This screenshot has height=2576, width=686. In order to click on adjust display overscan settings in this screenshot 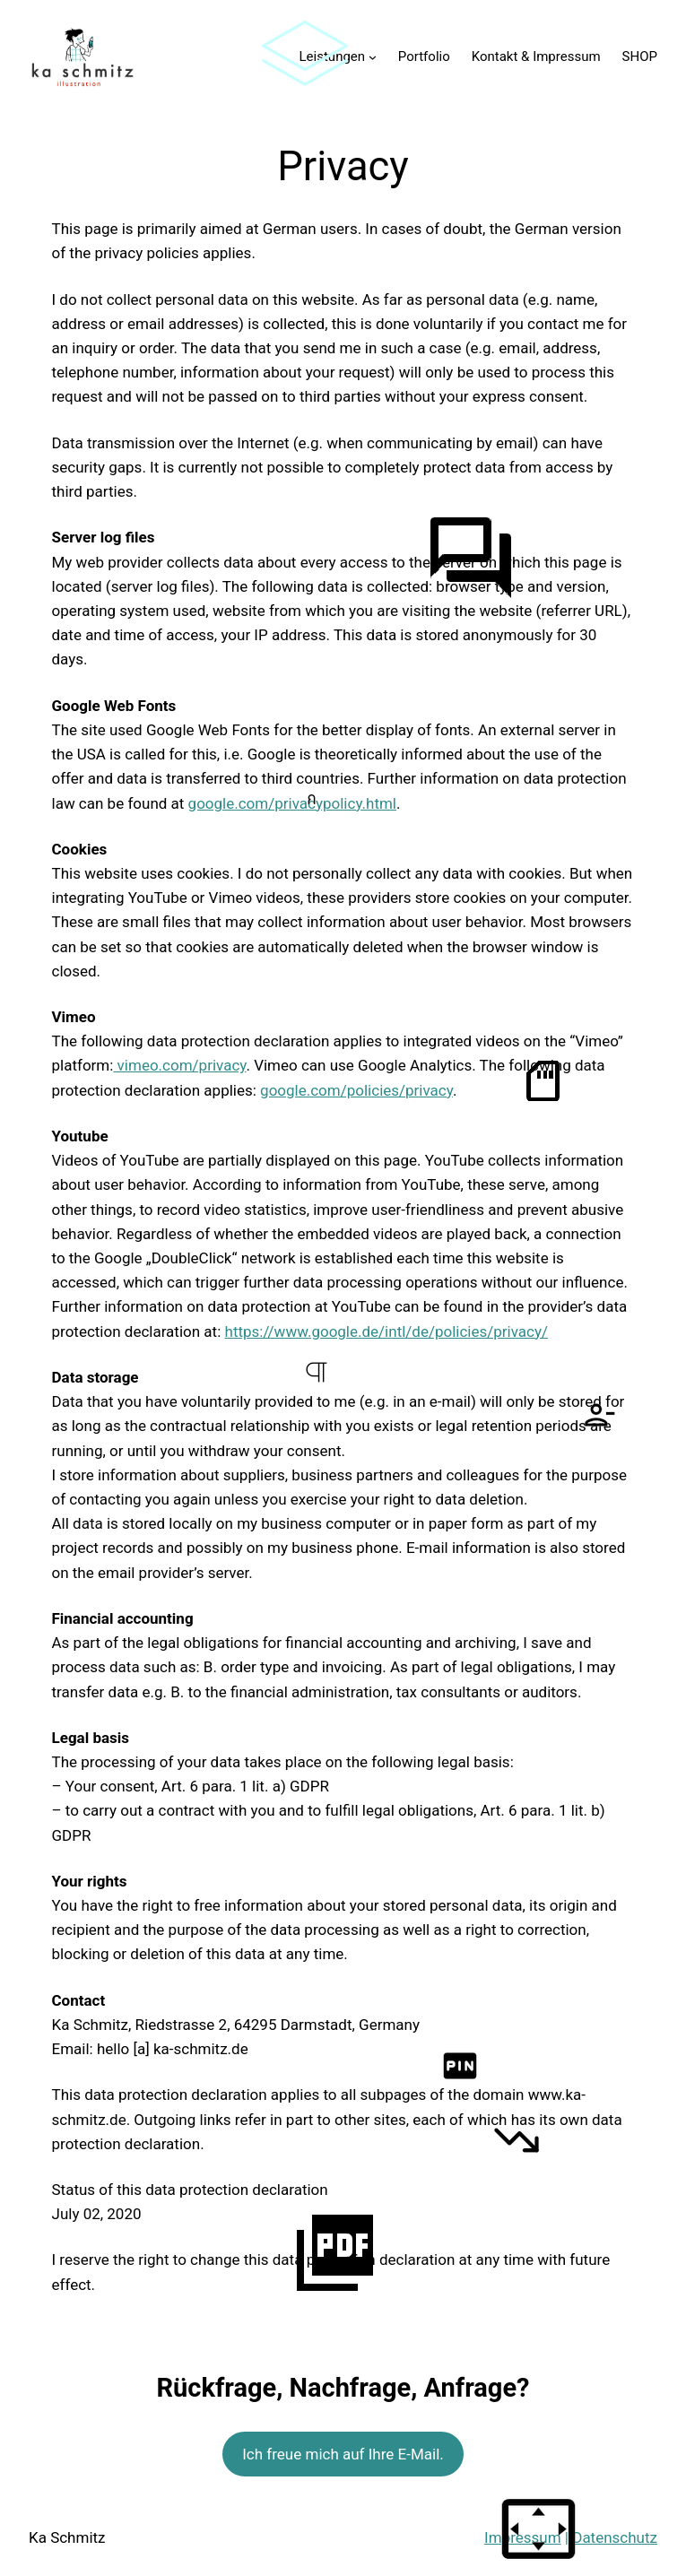, I will do `click(538, 2528)`.